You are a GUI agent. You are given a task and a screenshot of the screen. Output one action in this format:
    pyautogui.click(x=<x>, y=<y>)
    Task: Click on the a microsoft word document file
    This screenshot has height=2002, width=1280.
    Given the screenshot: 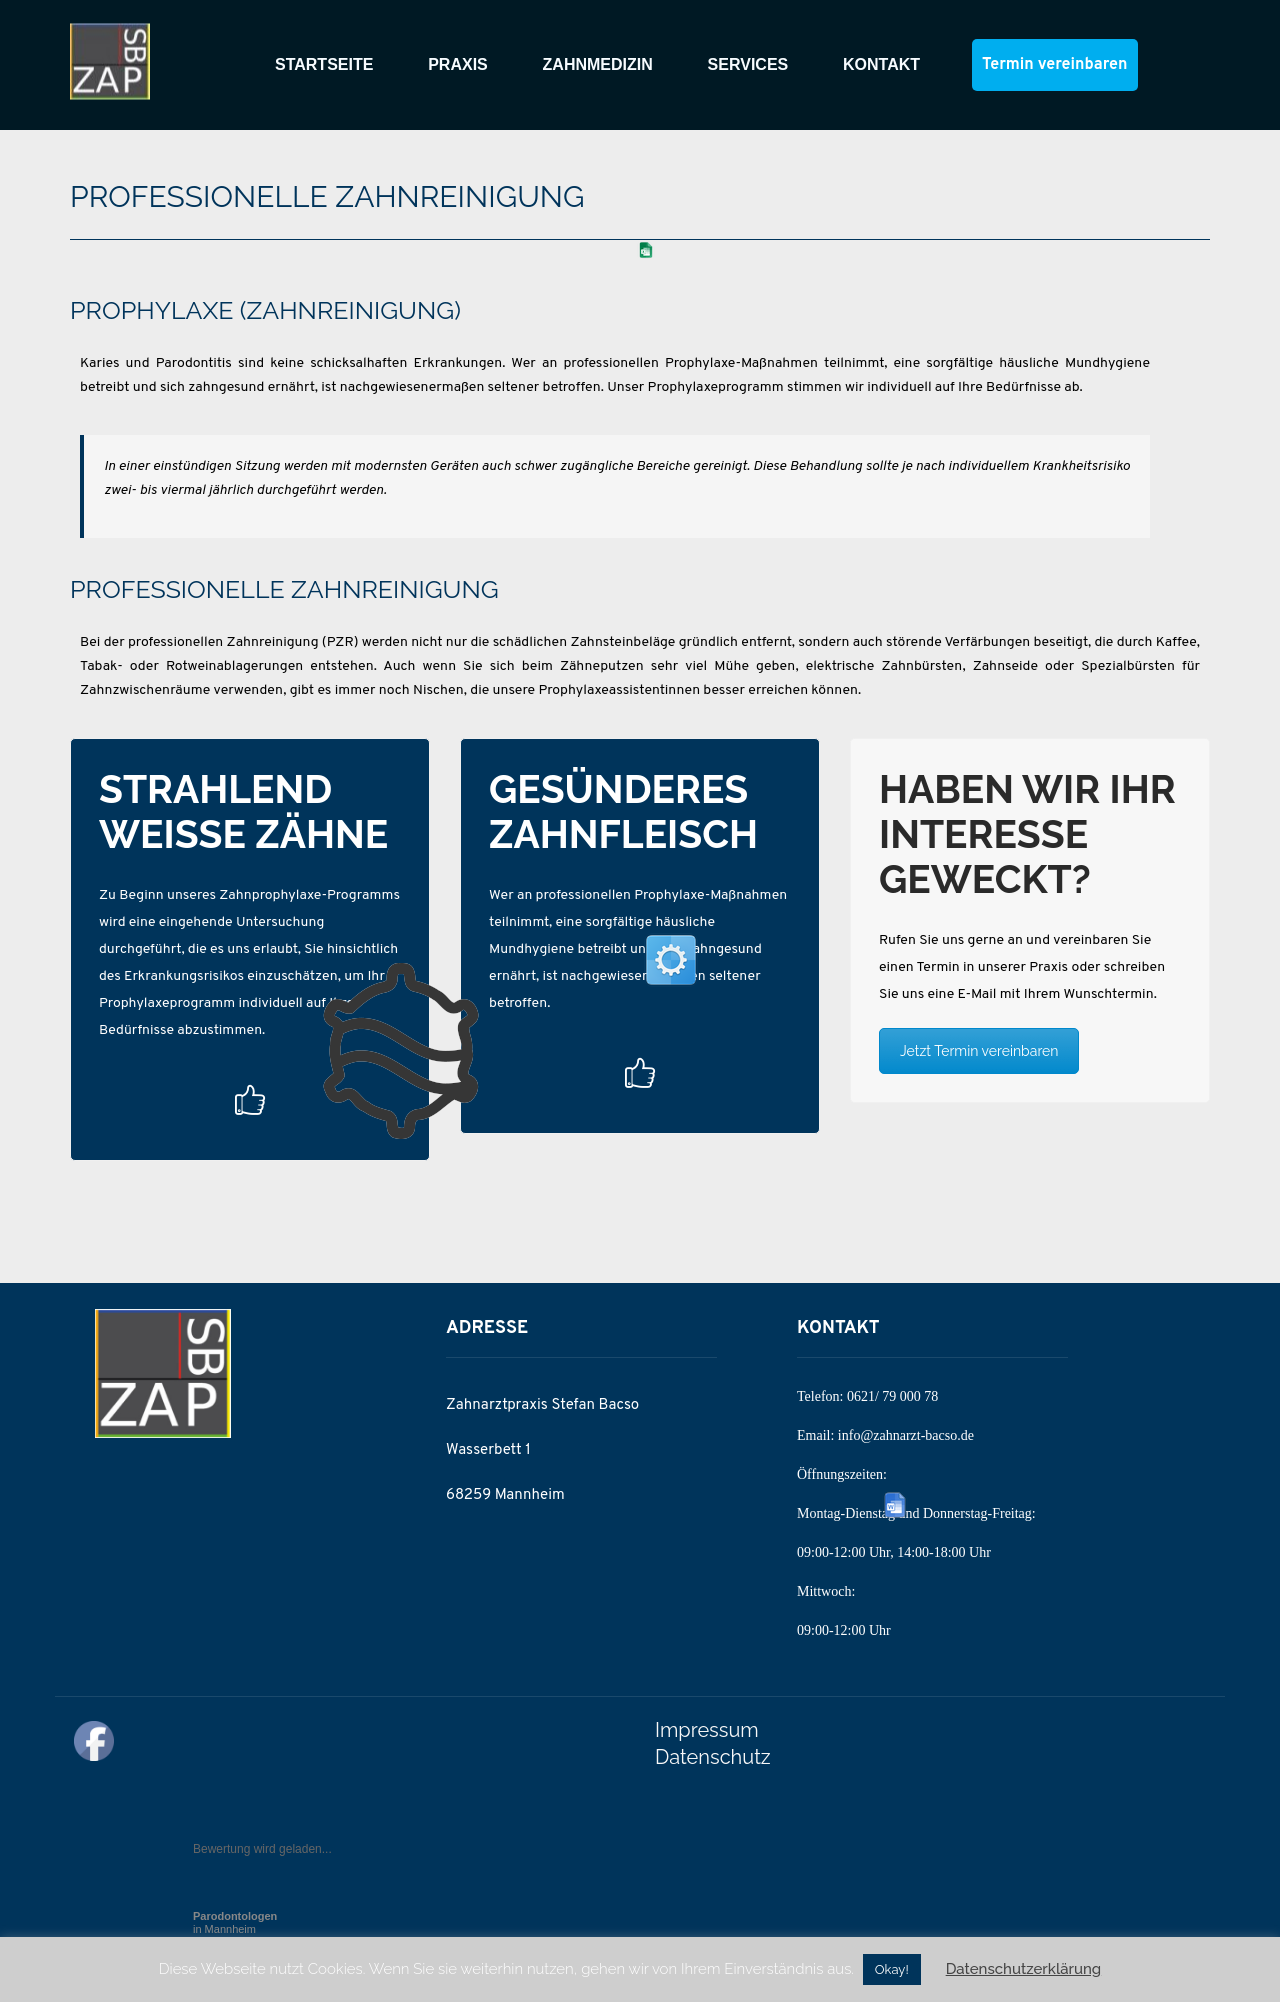 What is the action you would take?
    pyautogui.click(x=895, y=1505)
    